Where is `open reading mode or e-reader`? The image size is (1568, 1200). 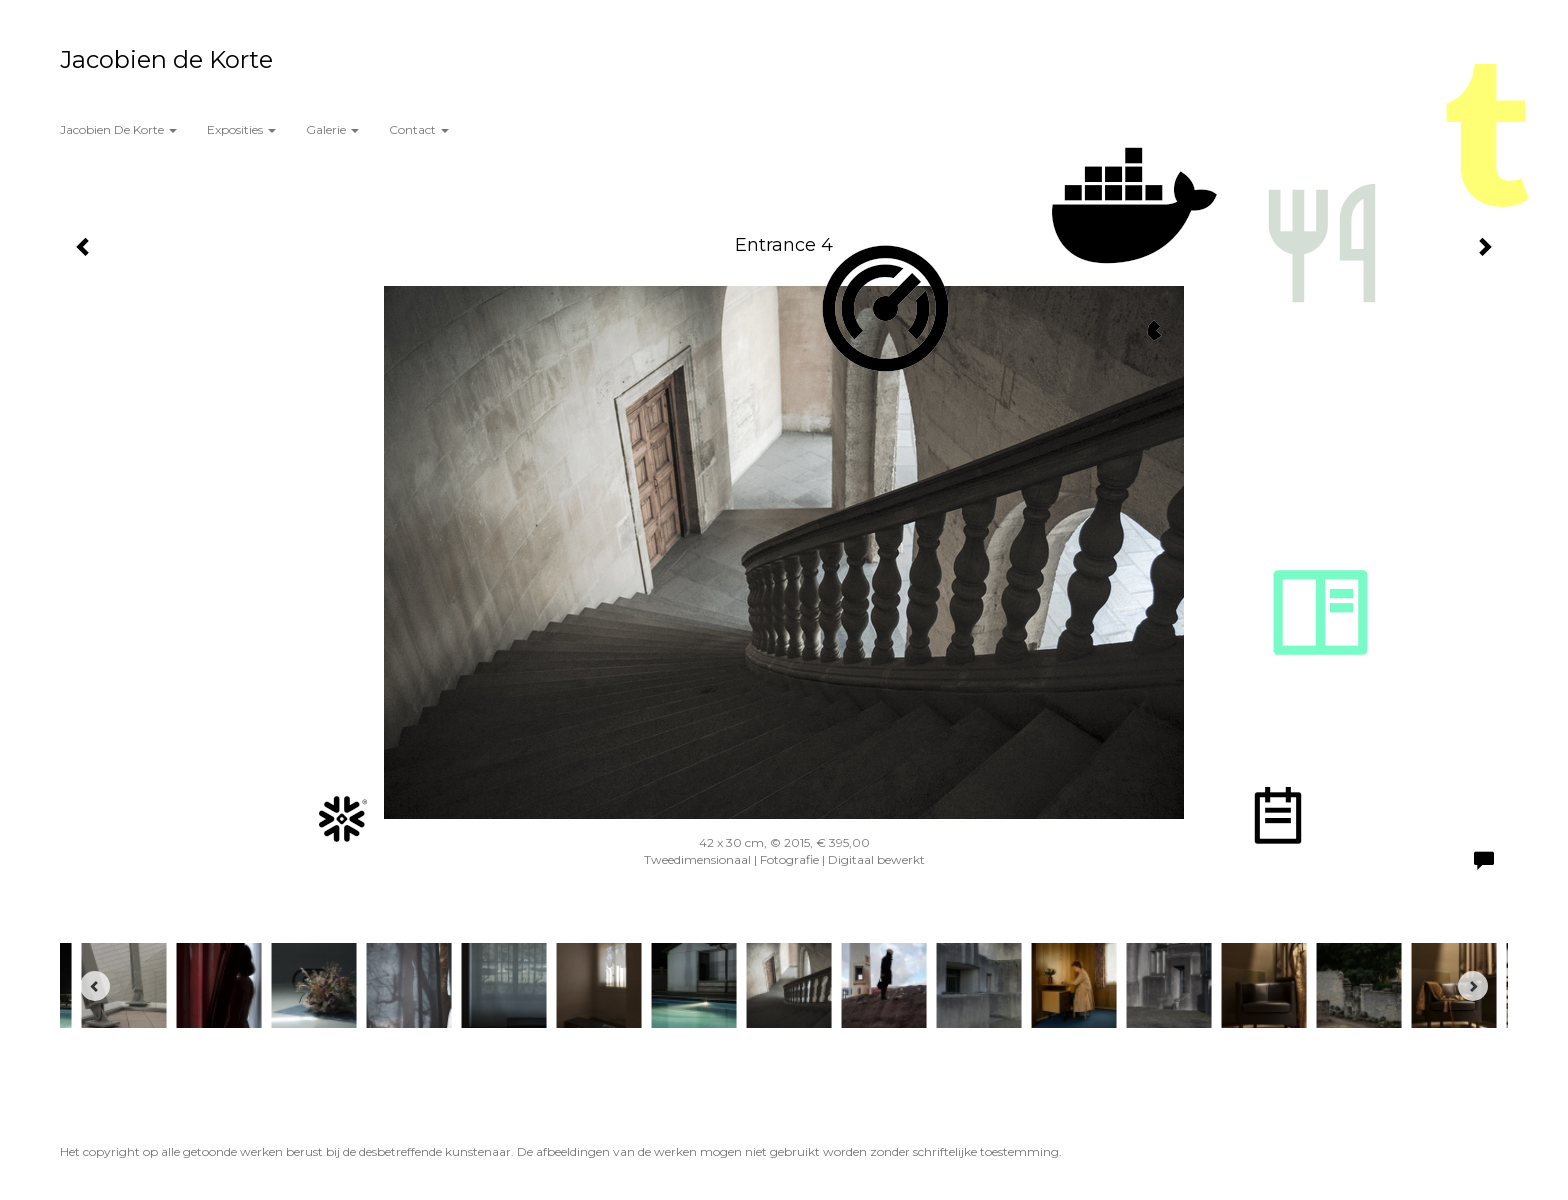
open reading mode or e-reader is located at coordinates (1320, 612).